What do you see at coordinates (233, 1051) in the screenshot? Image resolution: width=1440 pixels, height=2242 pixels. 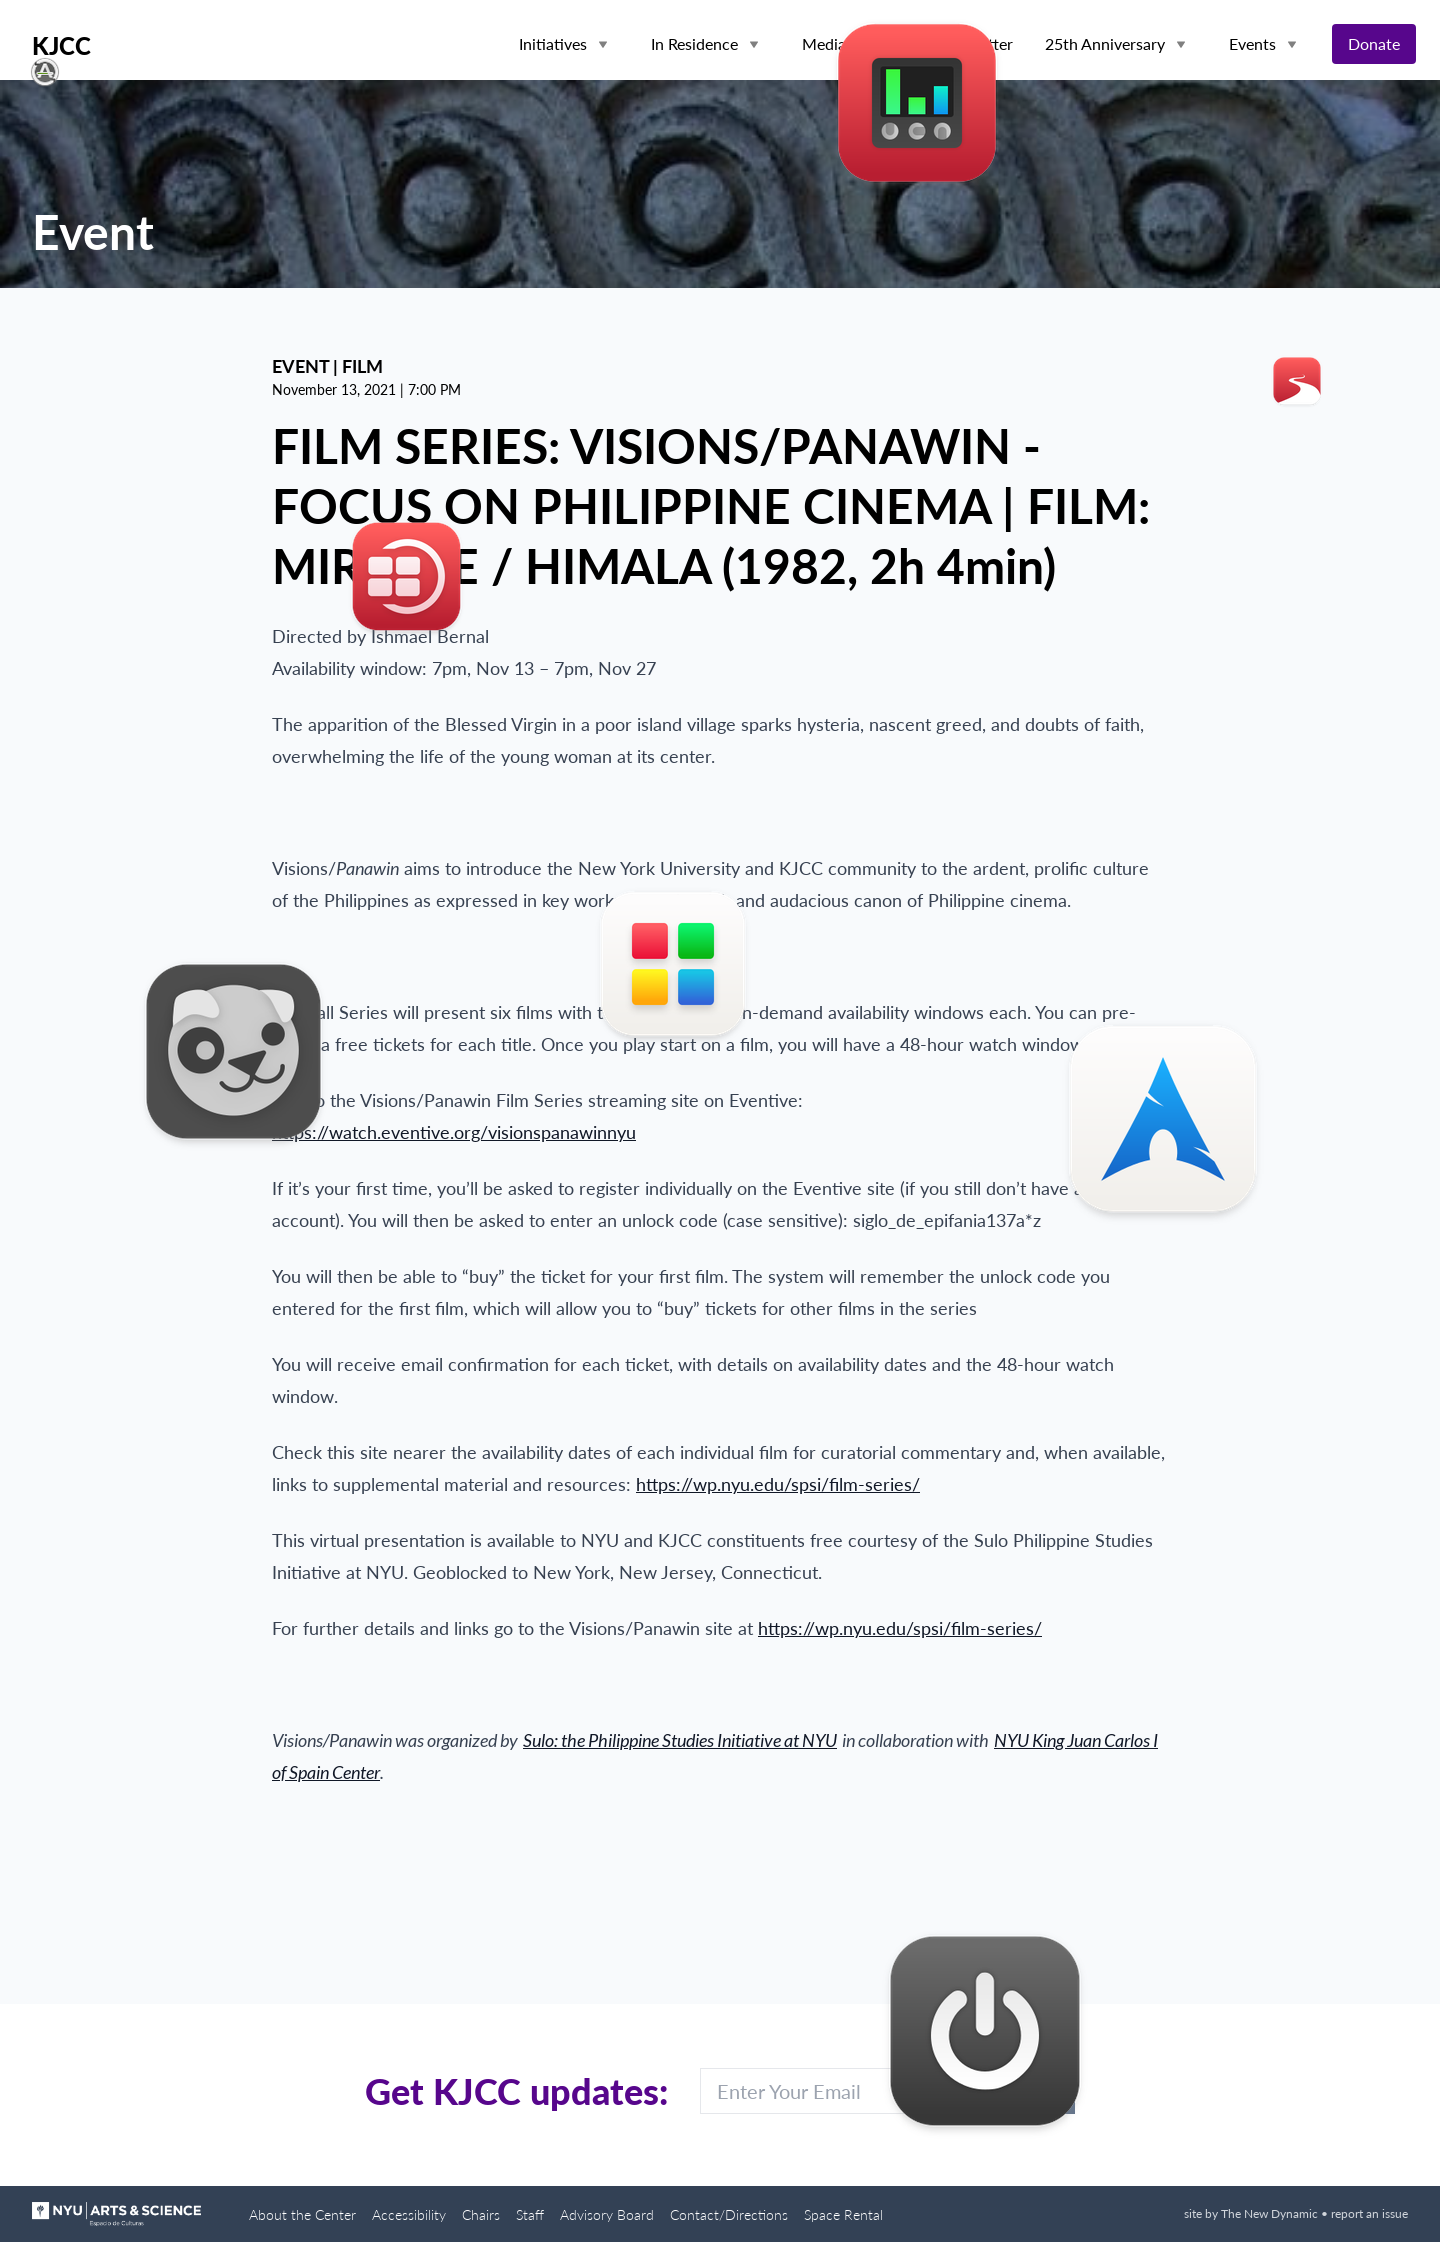 I see `launch puppy linux operating system` at bounding box center [233, 1051].